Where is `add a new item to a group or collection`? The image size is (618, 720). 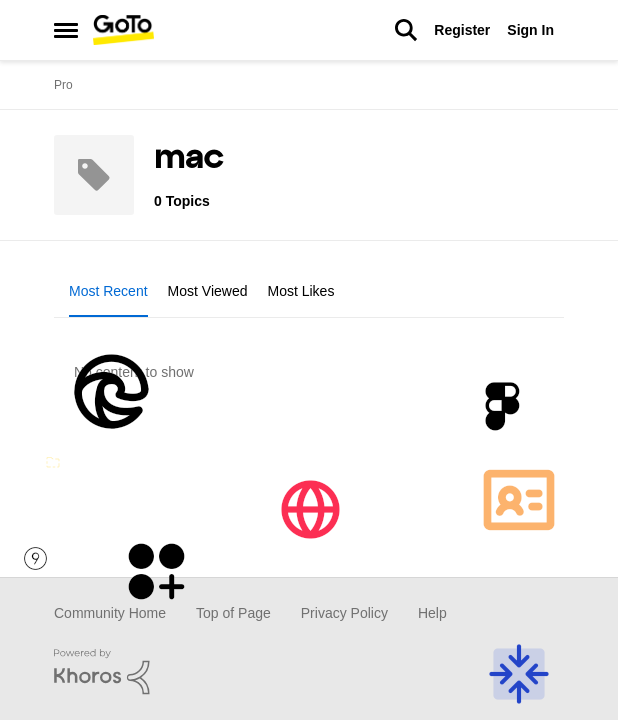 add a new item to a group or collection is located at coordinates (156, 571).